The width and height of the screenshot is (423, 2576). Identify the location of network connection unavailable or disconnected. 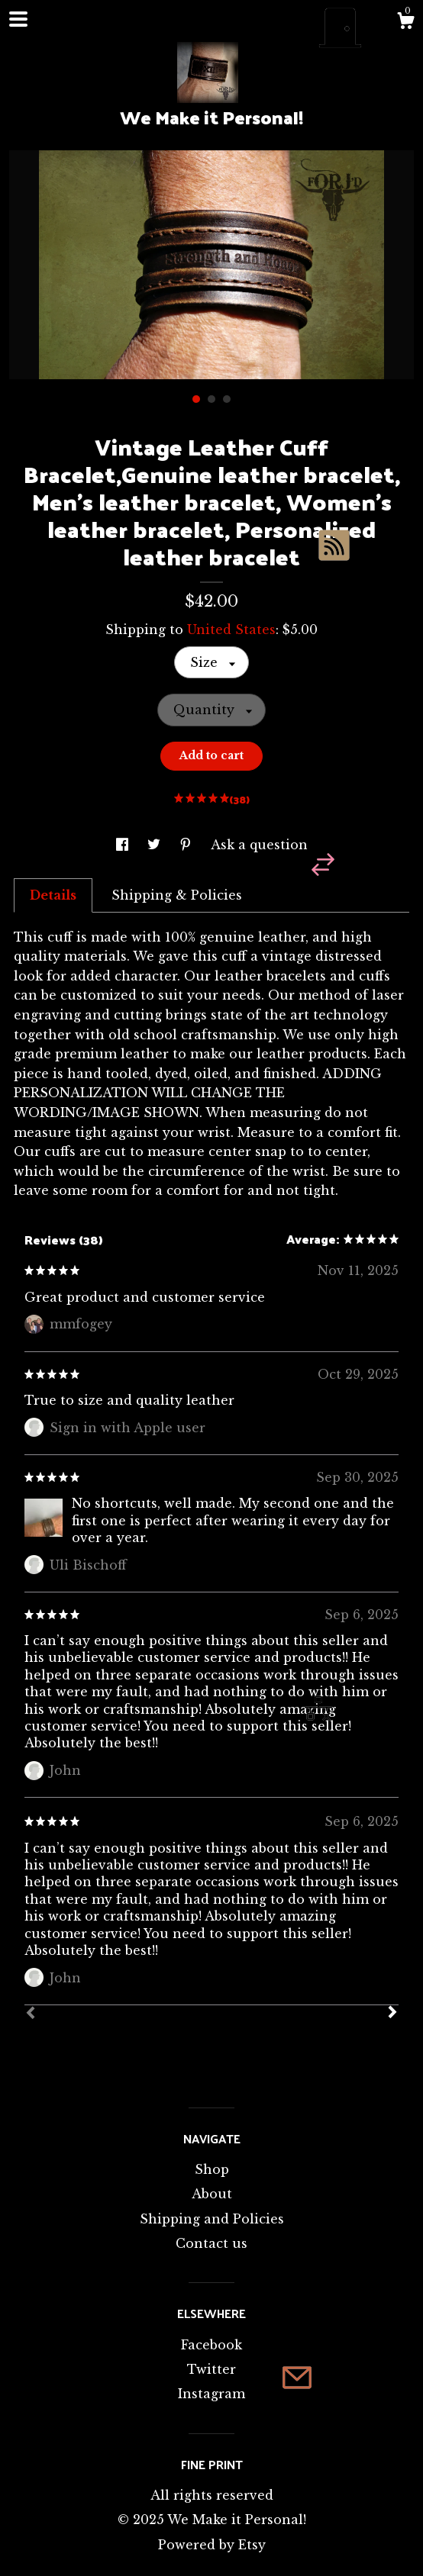
(318, 1708).